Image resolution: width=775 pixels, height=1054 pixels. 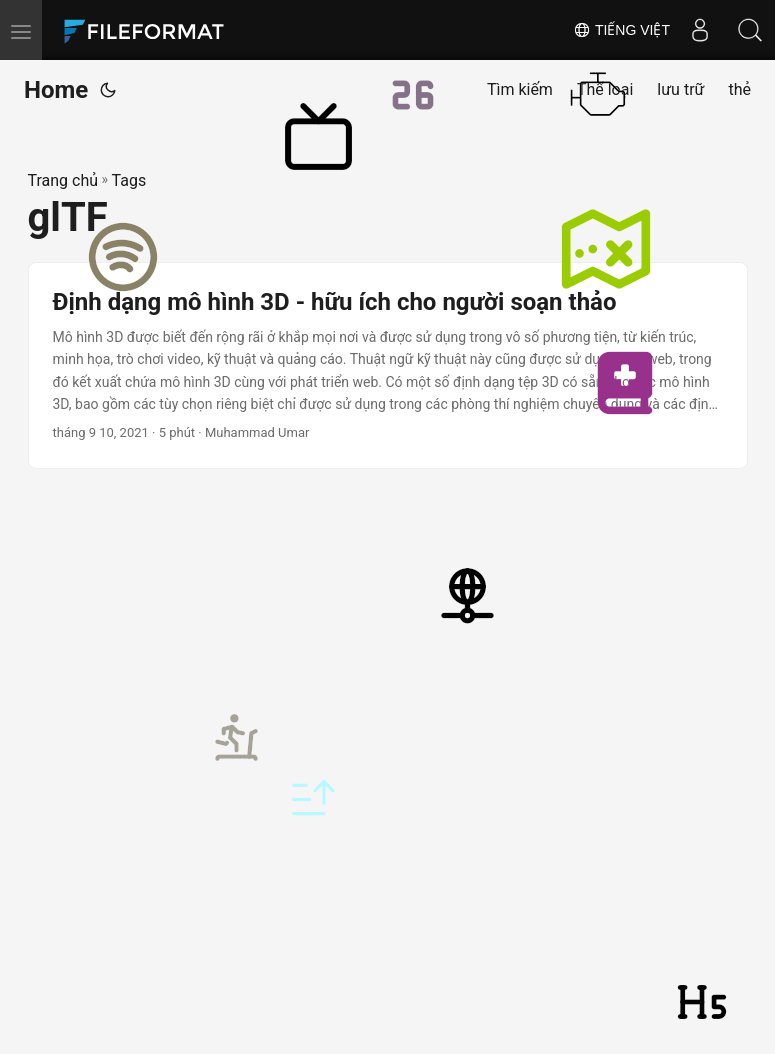 I want to click on format text as heading level 5, so click(x=702, y=1002).